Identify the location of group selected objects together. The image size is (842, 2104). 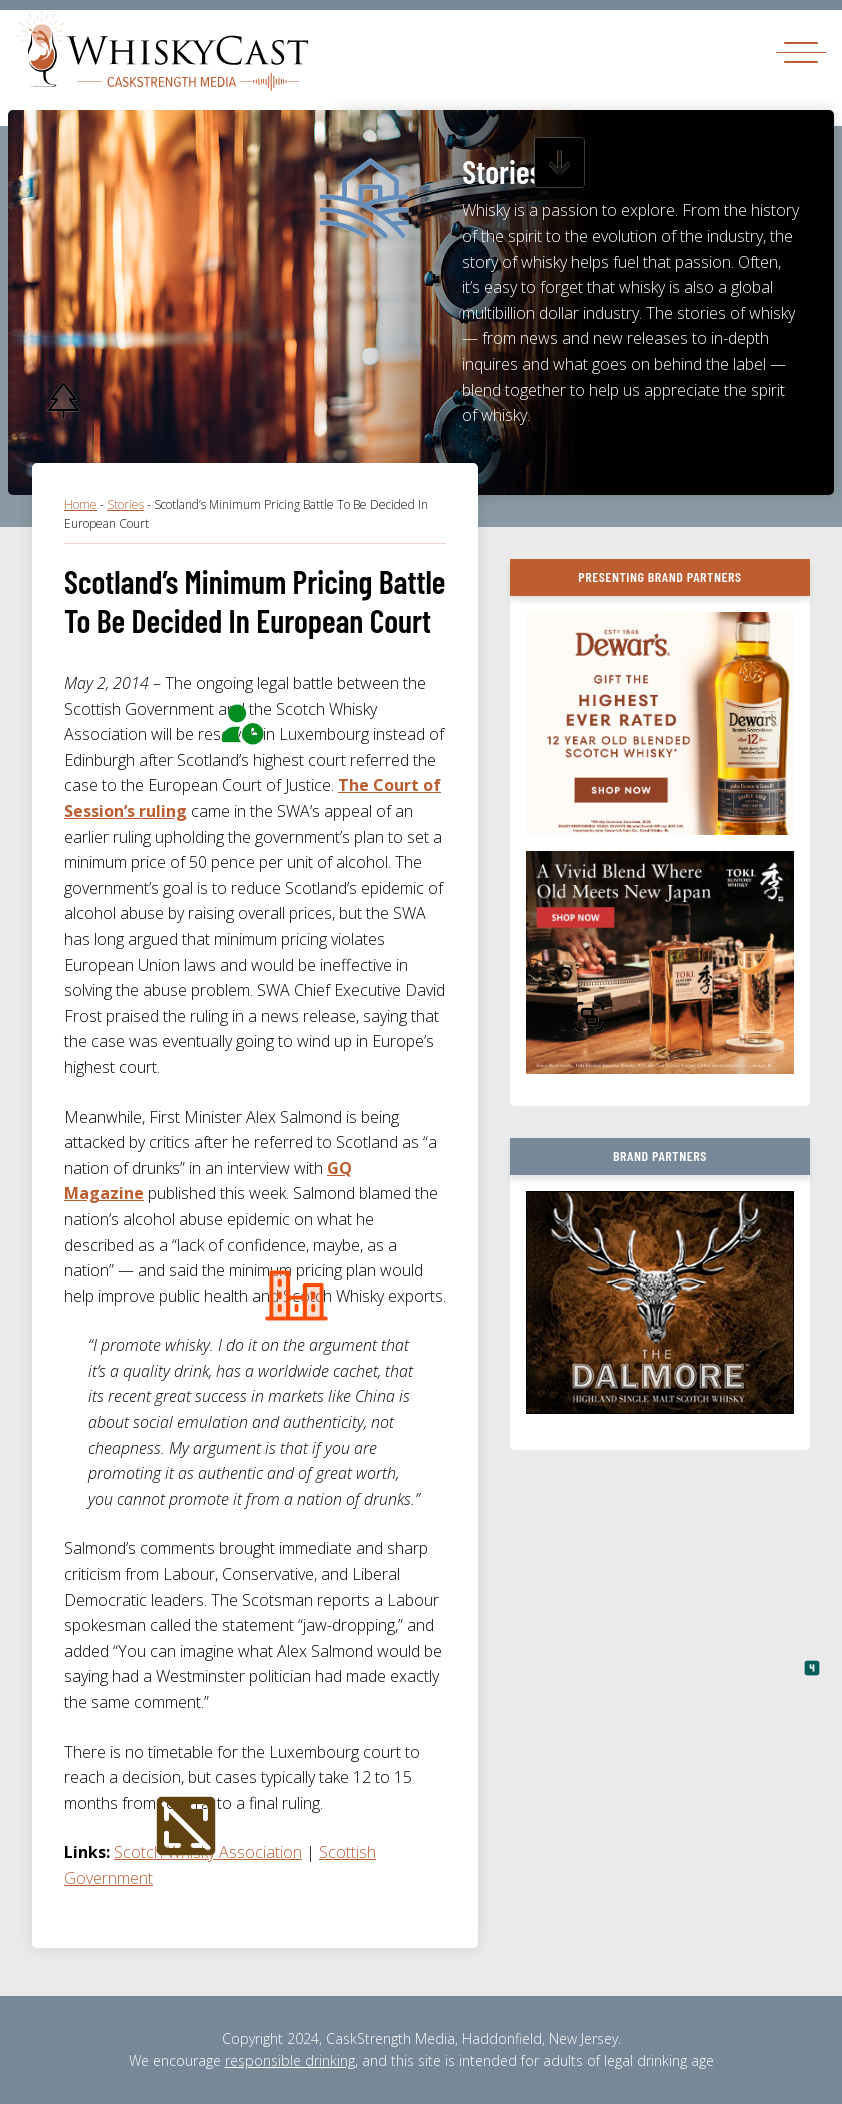
(589, 1016).